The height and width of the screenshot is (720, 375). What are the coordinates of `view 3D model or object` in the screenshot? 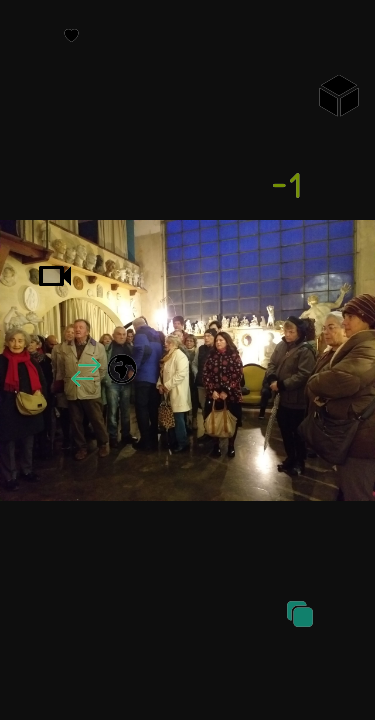 It's located at (339, 96).